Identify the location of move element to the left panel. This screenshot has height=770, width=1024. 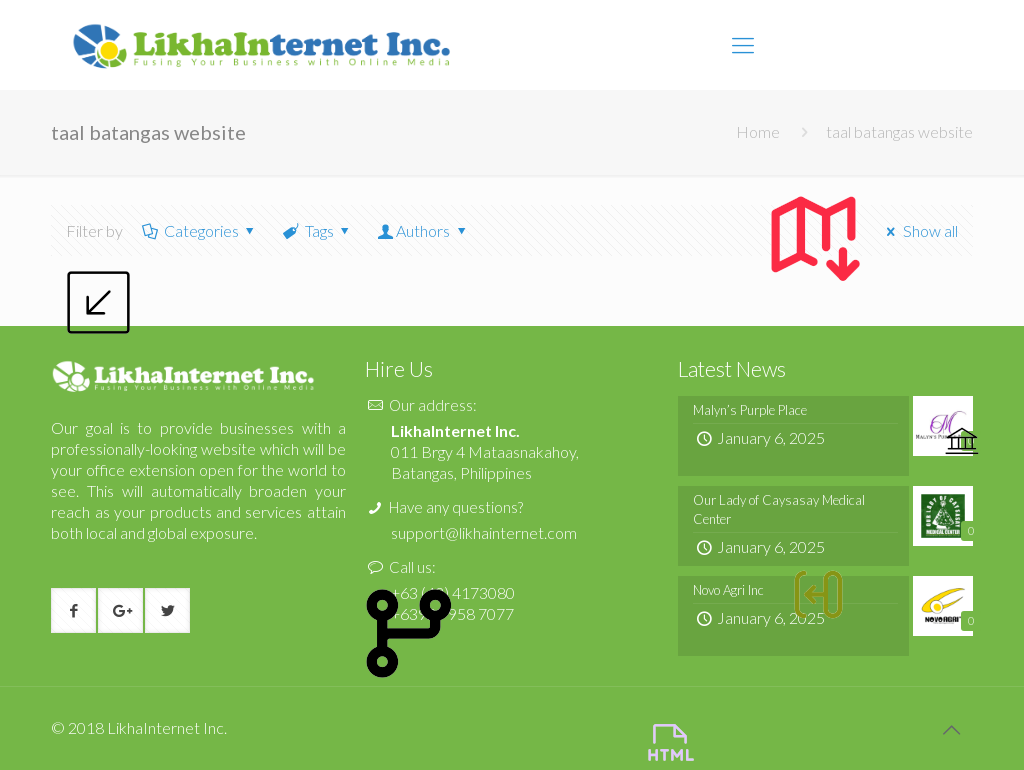
(818, 594).